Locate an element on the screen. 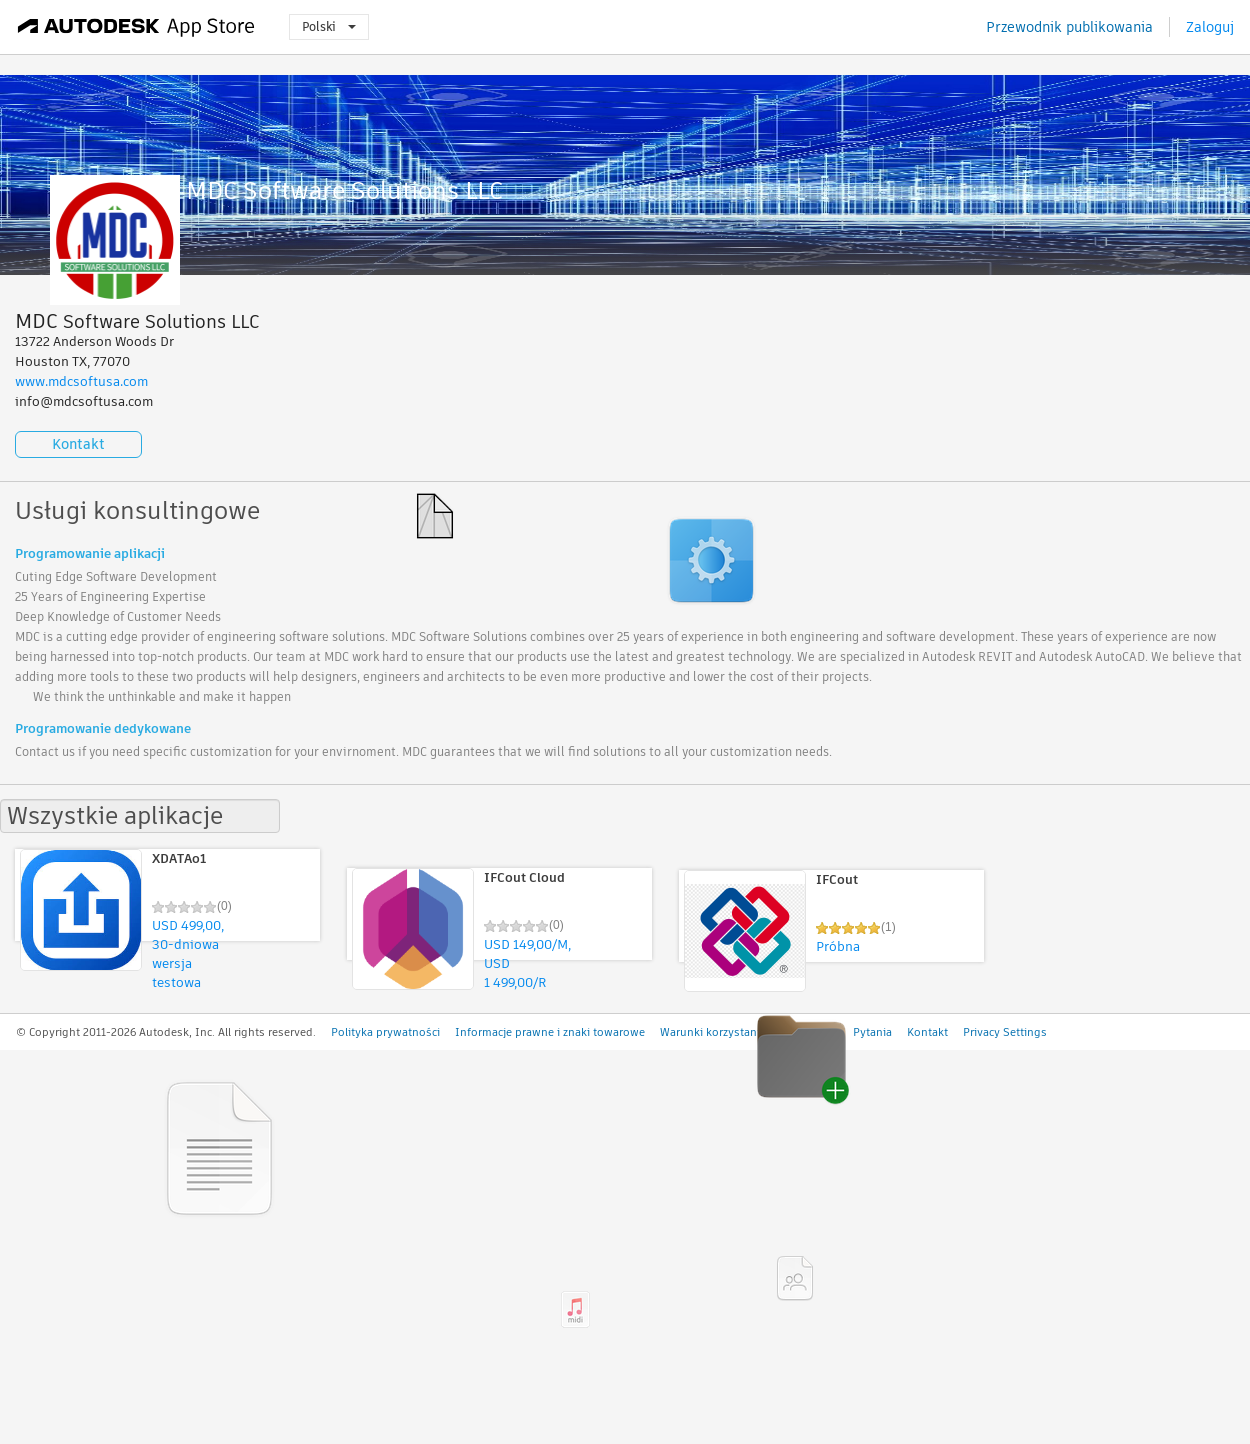  view email drafts folder is located at coordinates (435, 516).